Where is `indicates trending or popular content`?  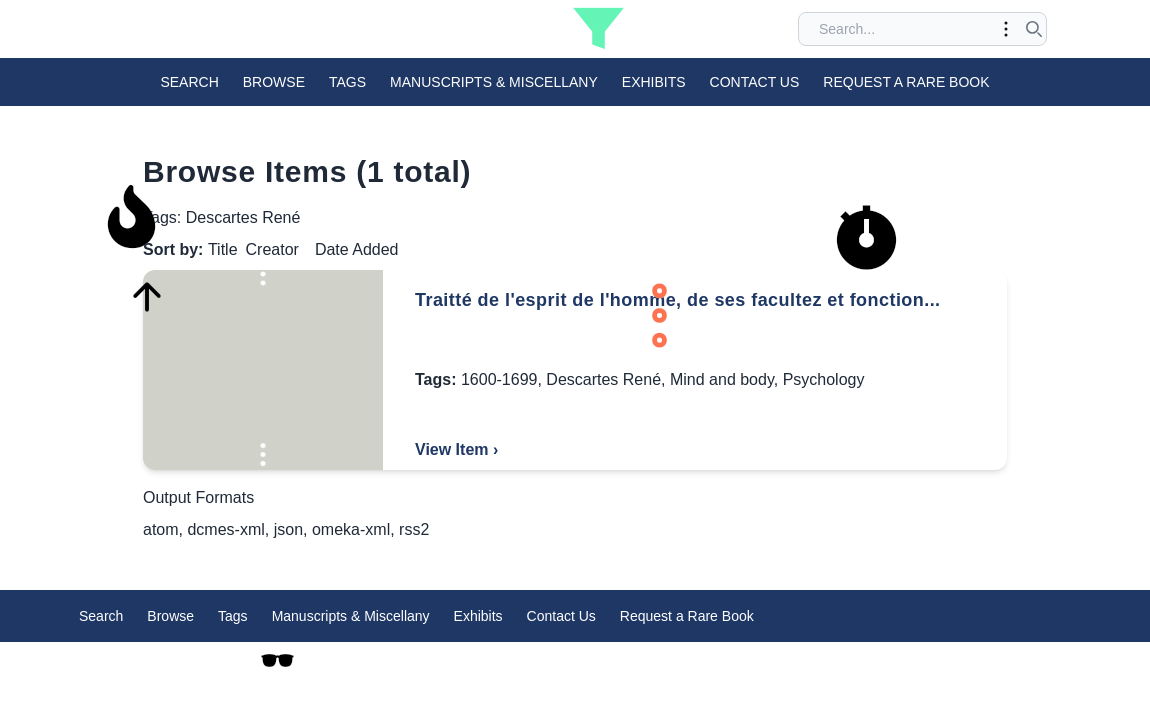 indicates trending or popular content is located at coordinates (131, 216).